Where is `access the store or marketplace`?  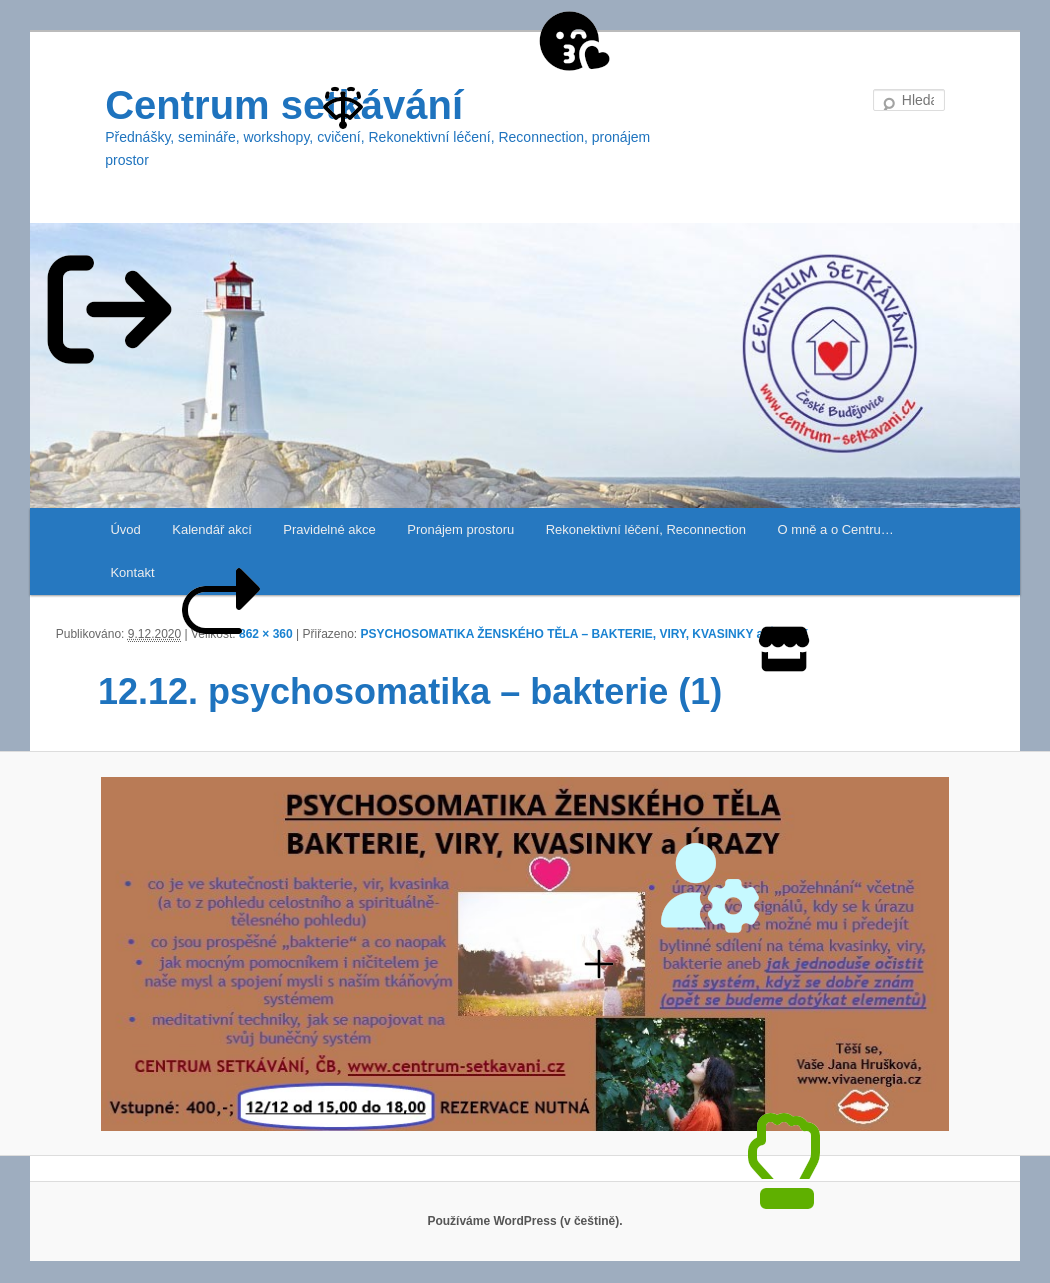 access the store or marketplace is located at coordinates (784, 649).